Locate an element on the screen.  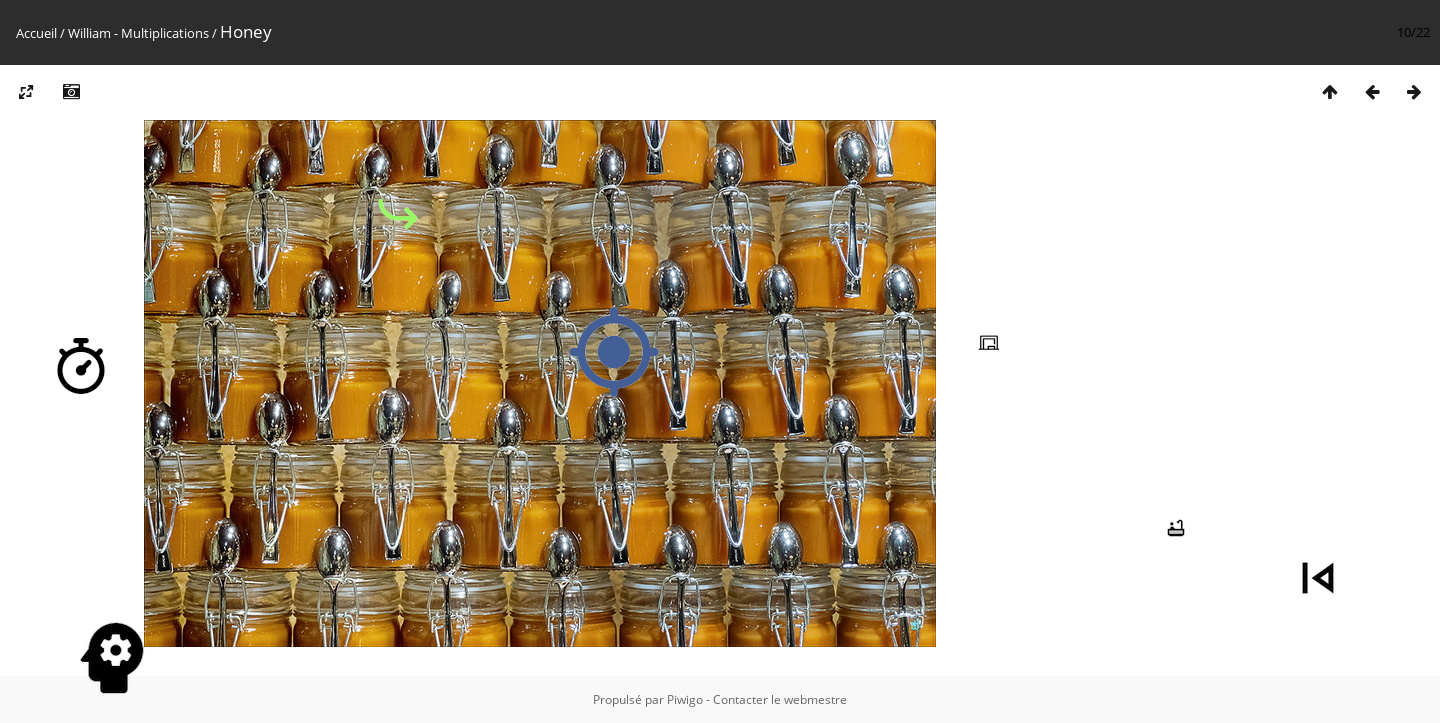
indicates bathroom or bathing facilities is located at coordinates (1176, 528).